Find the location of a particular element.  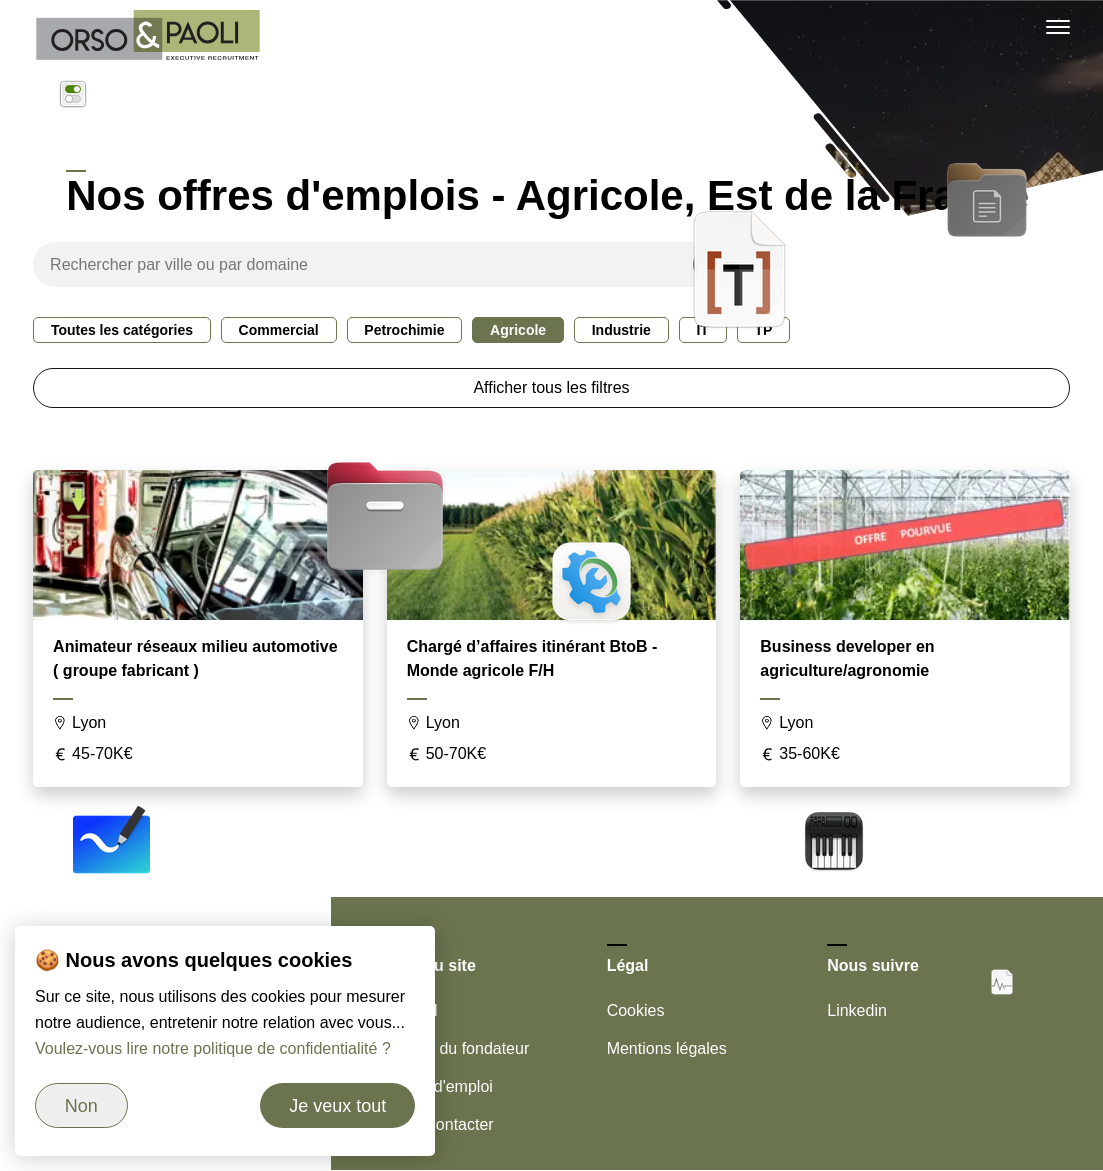

view system log file is located at coordinates (1002, 982).